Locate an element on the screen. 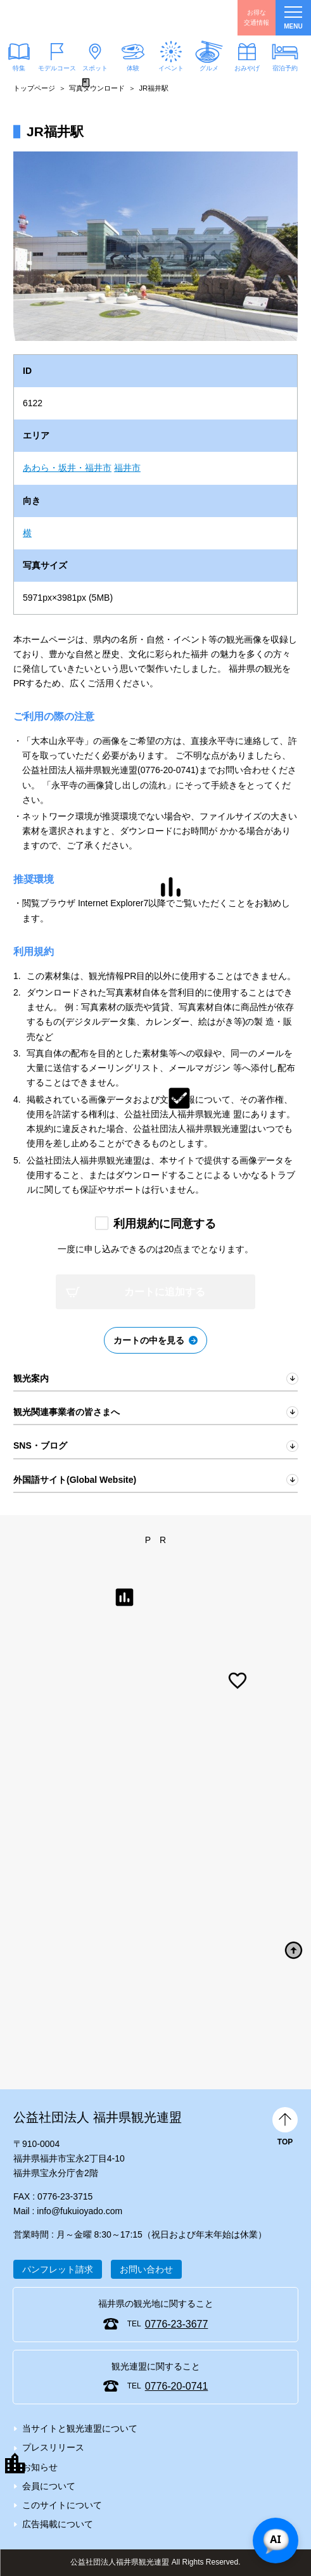 This screenshot has width=311, height=2576. view analytics and reports is located at coordinates (124, 1597).